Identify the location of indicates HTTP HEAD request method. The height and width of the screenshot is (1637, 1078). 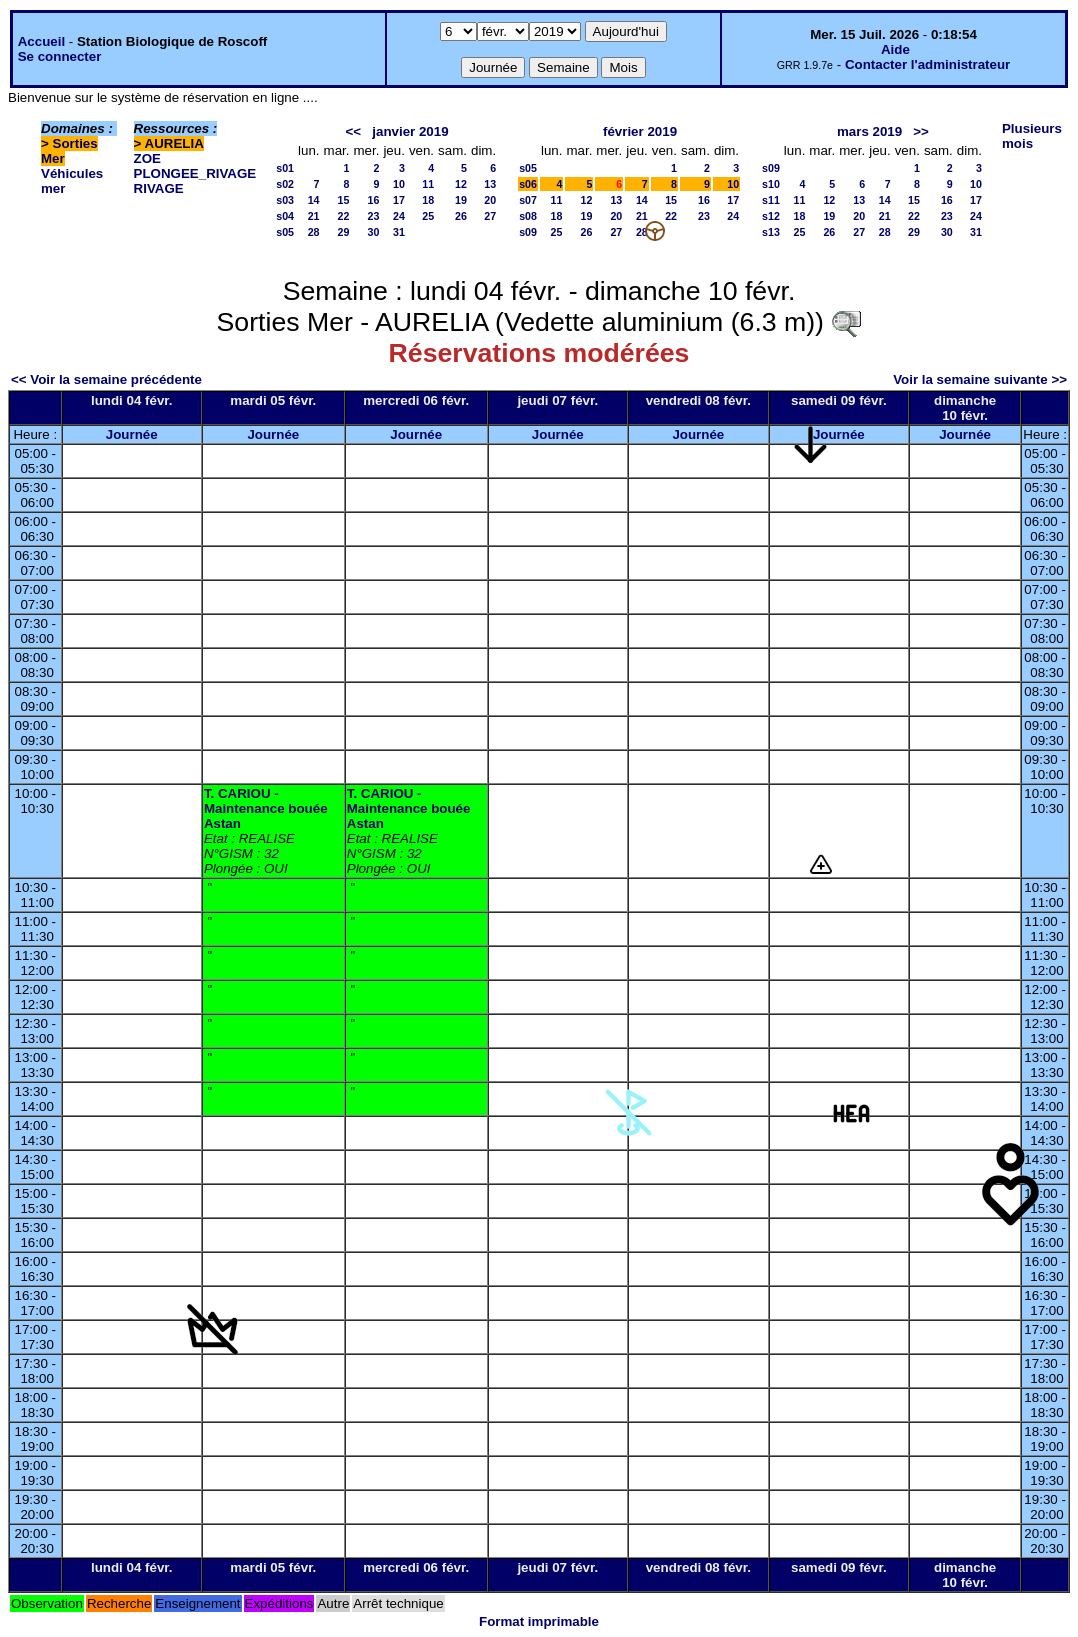
(851, 1113).